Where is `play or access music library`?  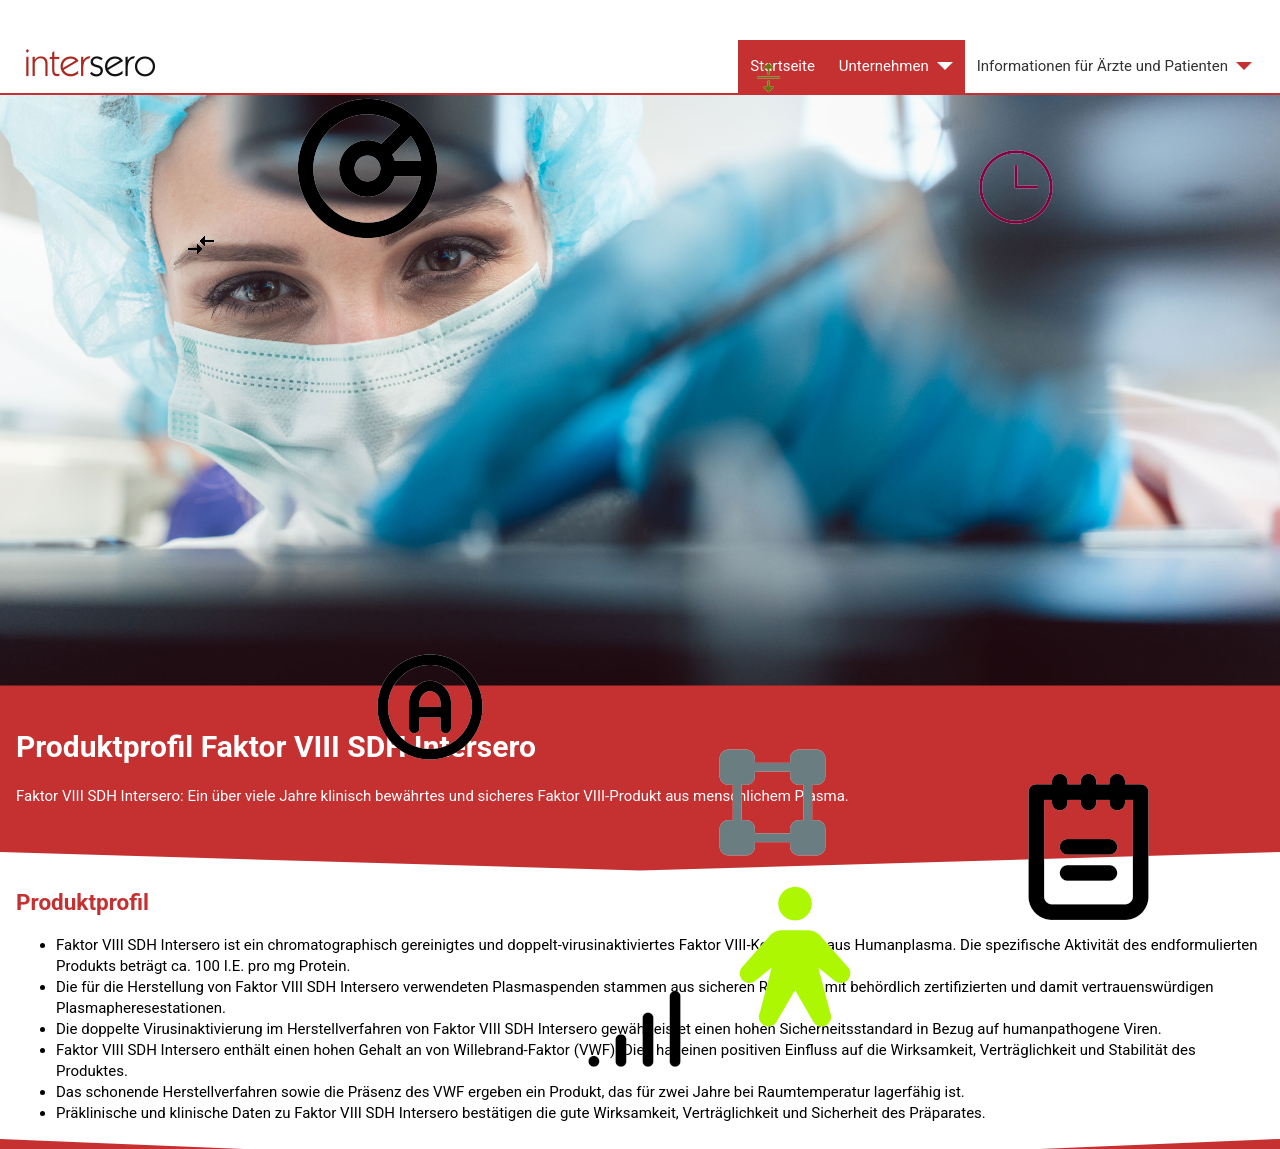
play or access music library is located at coordinates (367, 168).